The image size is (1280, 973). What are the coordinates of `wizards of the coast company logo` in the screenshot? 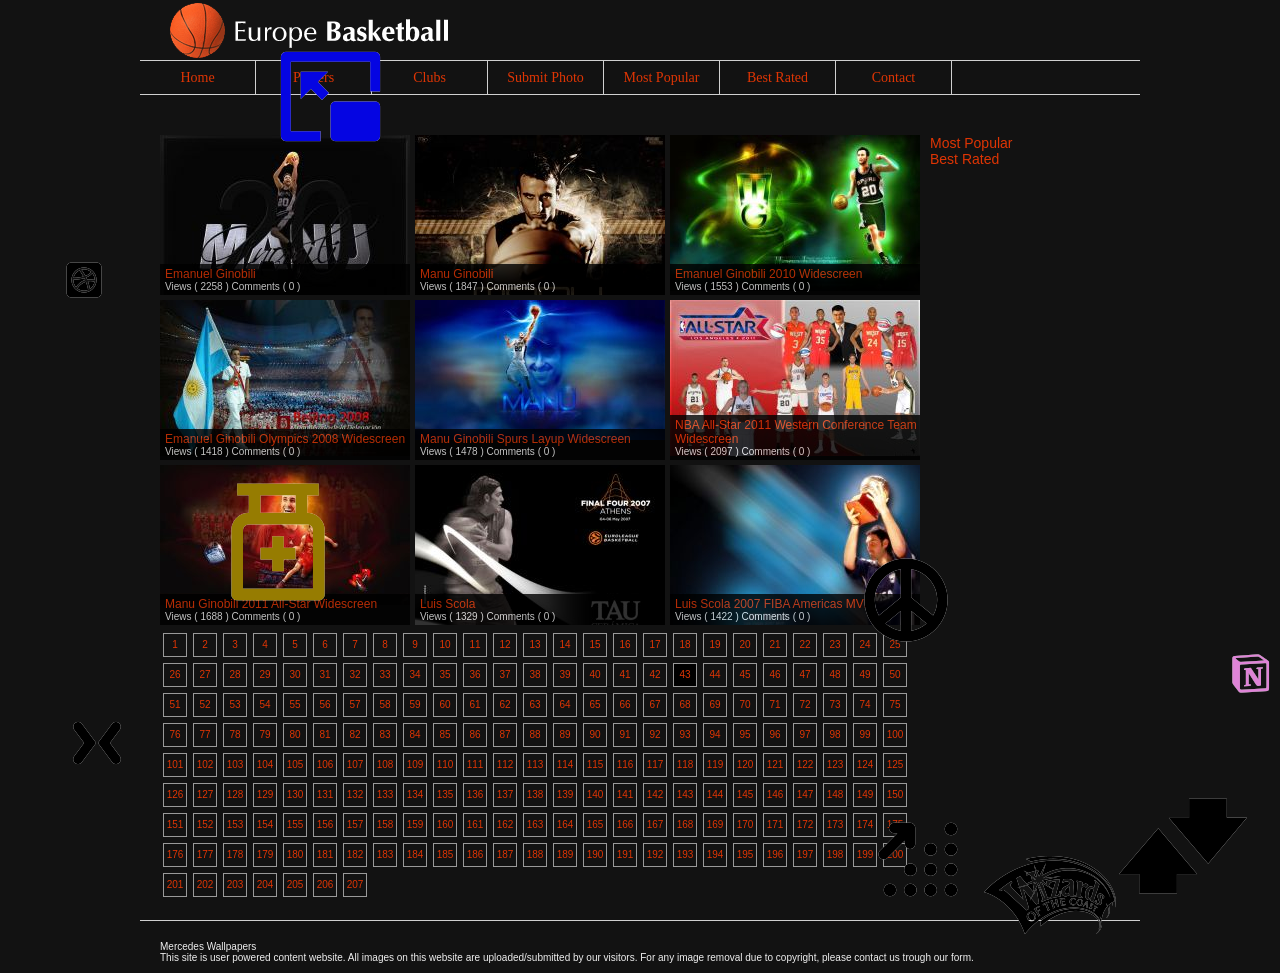 It's located at (1050, 895).